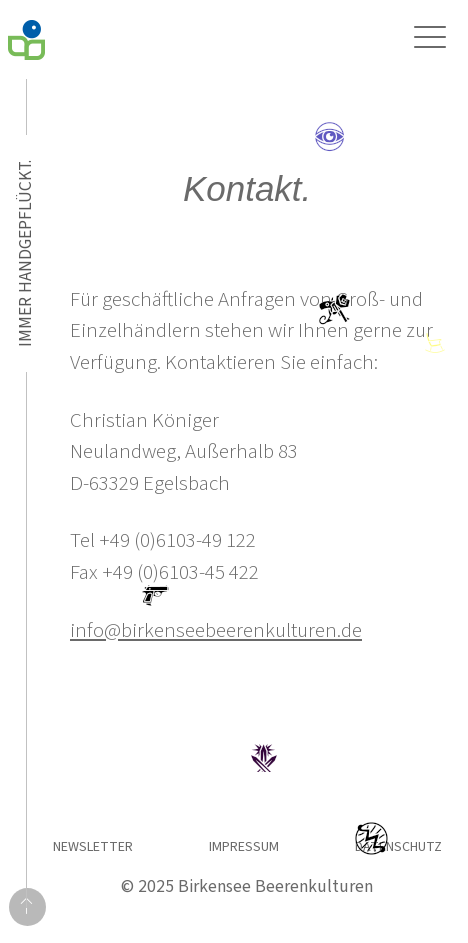 This screenshot has height=943, width=468. Describe the element at coordinates (329, 136) in the screenshot. I see `toggle password visibility off` at that location.